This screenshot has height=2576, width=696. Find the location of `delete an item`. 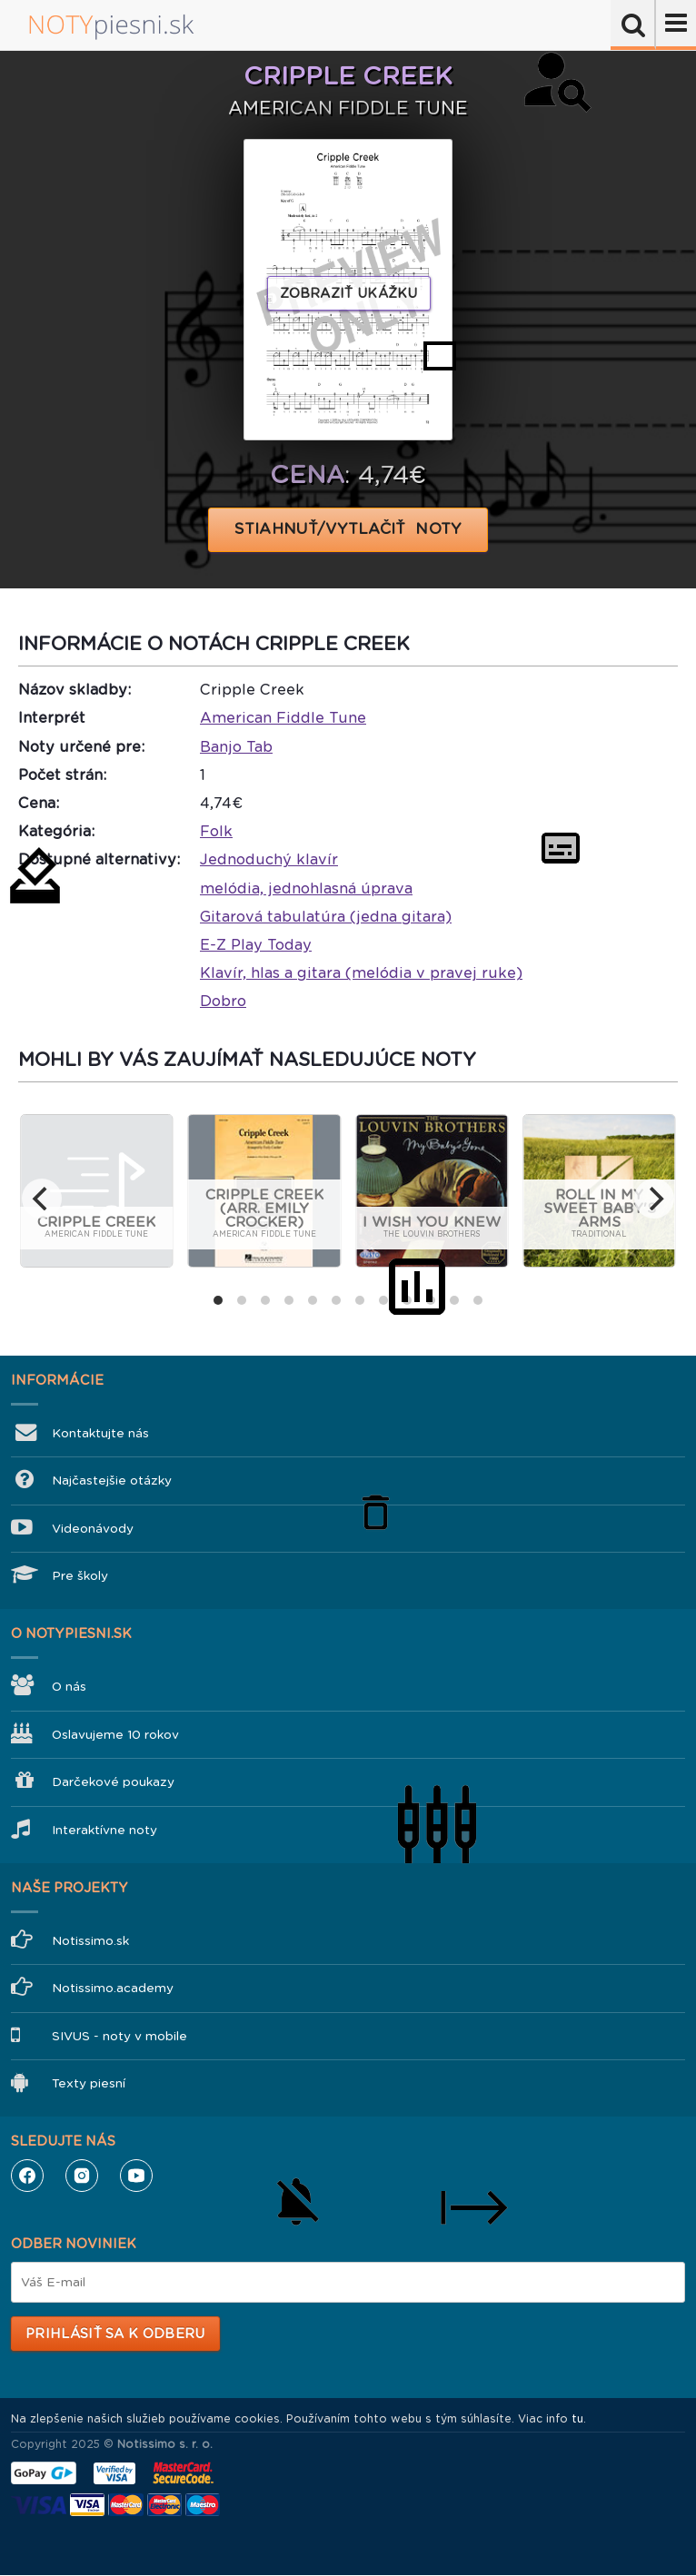

delete an item is located at coordinates (375, 1512).